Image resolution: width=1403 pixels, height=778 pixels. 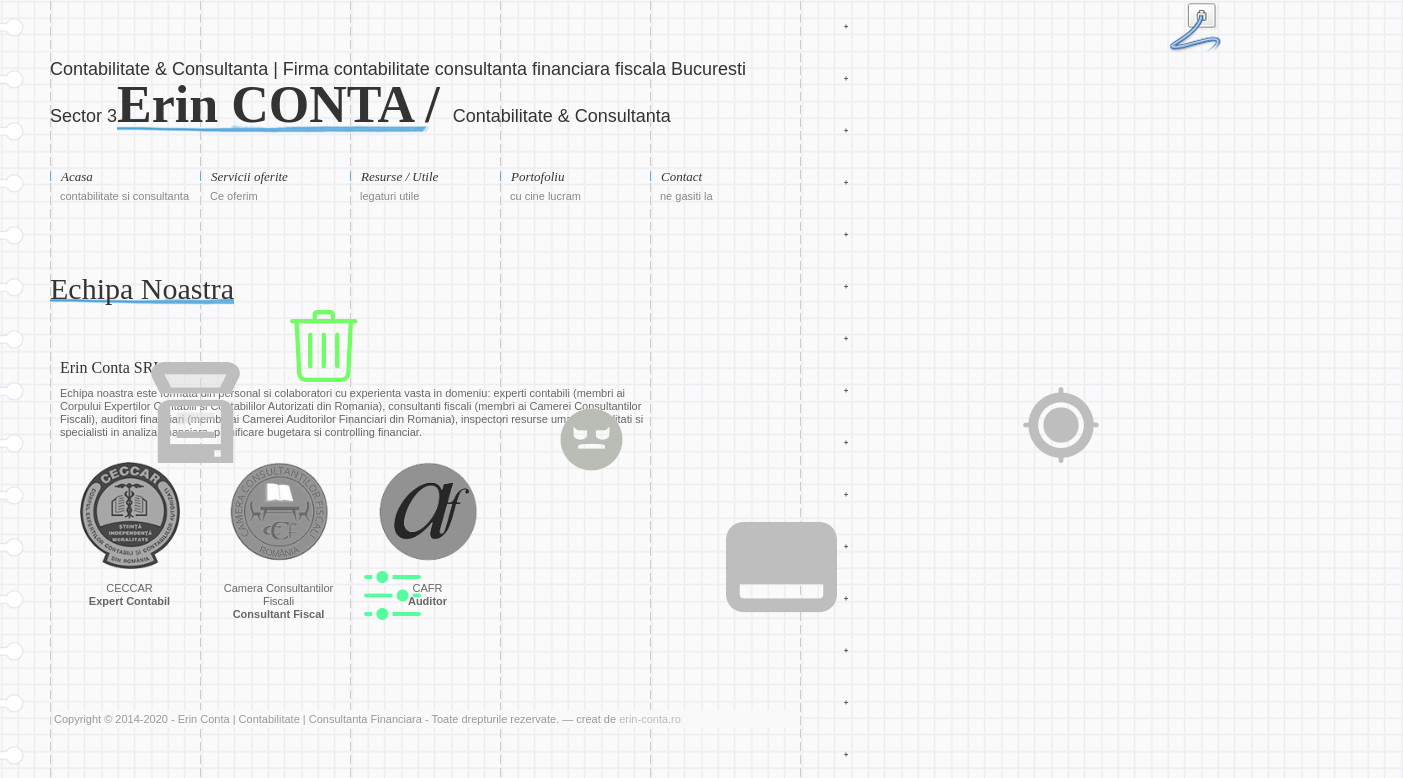 I want to click on find my current location on the map, so click(x=1063, y=427).